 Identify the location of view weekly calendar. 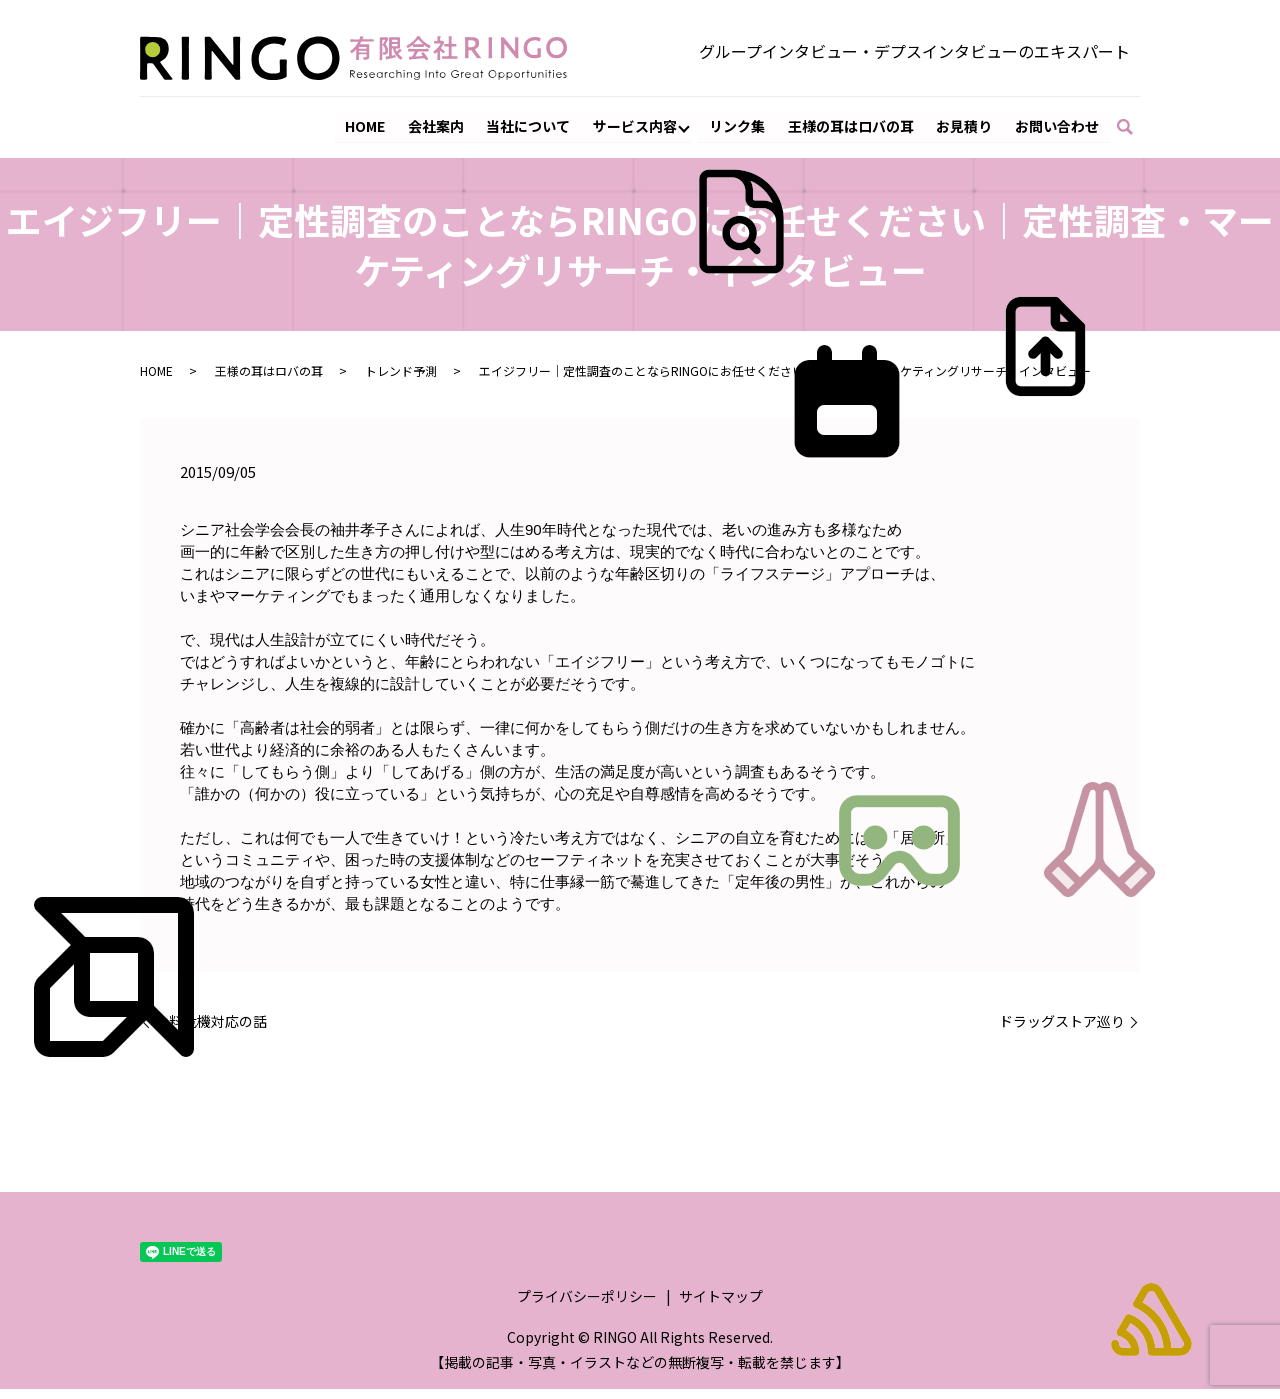
(847, 405).